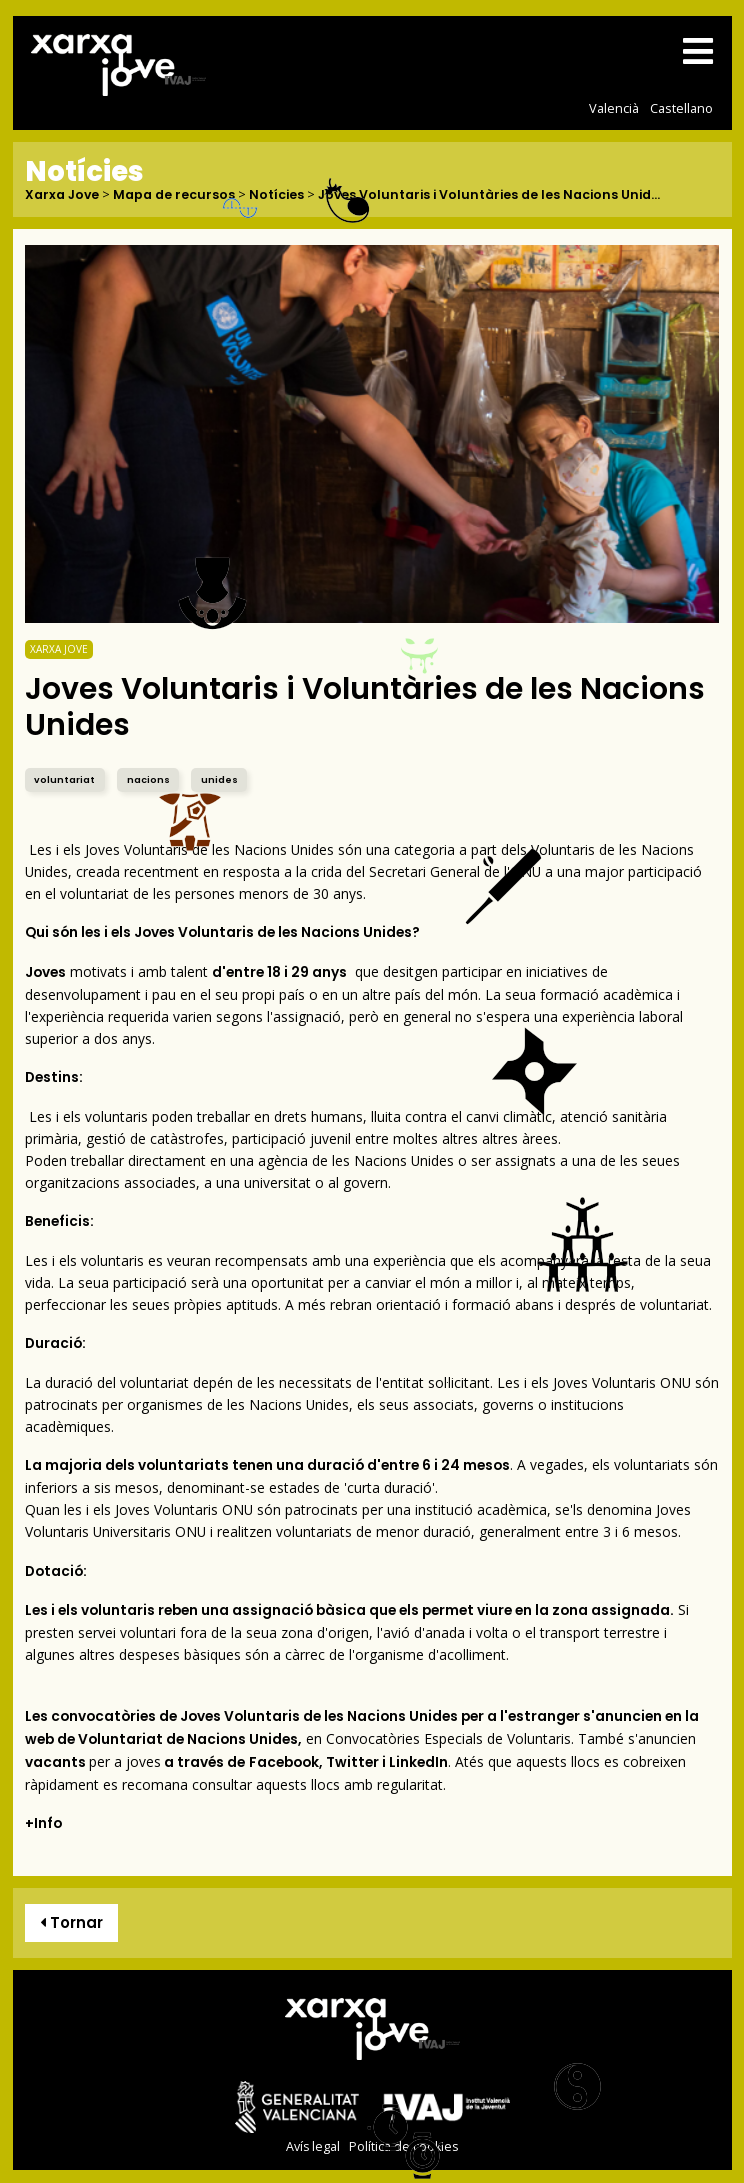  I want to click on view diagram or flowchart, so click(240, 208).